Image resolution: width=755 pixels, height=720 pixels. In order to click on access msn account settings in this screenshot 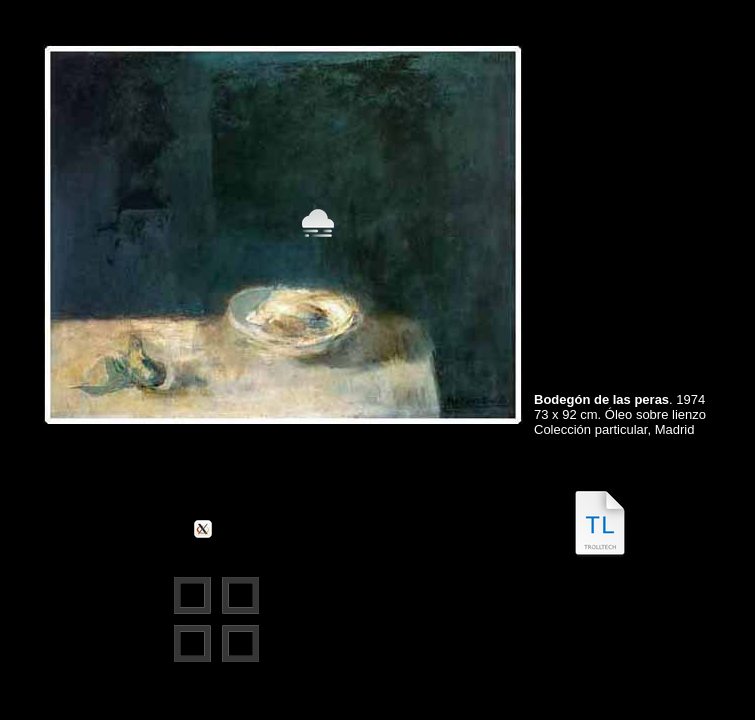, I will do `click(216, 619)`.